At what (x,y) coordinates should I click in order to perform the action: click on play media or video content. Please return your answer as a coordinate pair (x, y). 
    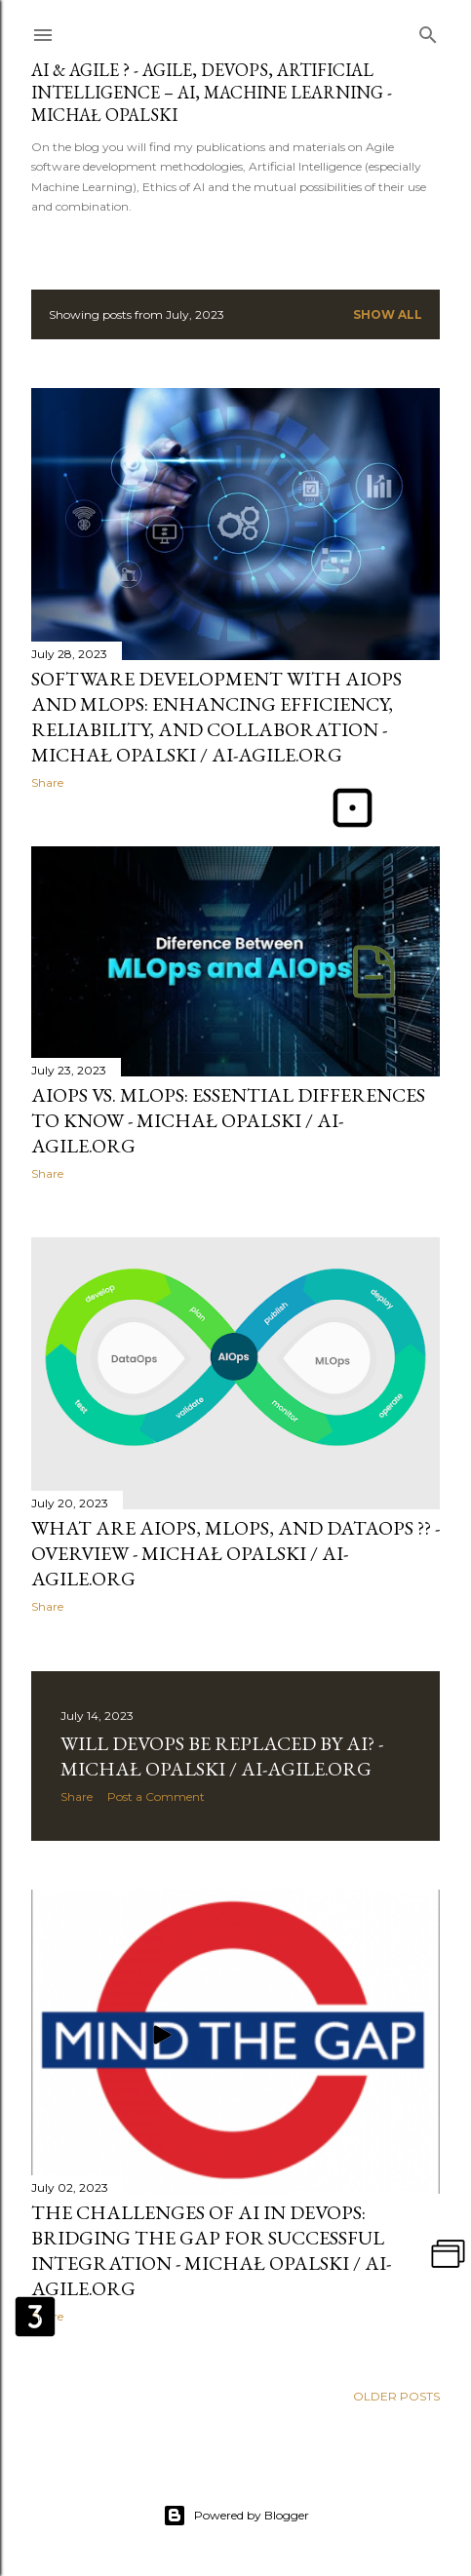
    Looking at the image, I should click on (162, 2035).